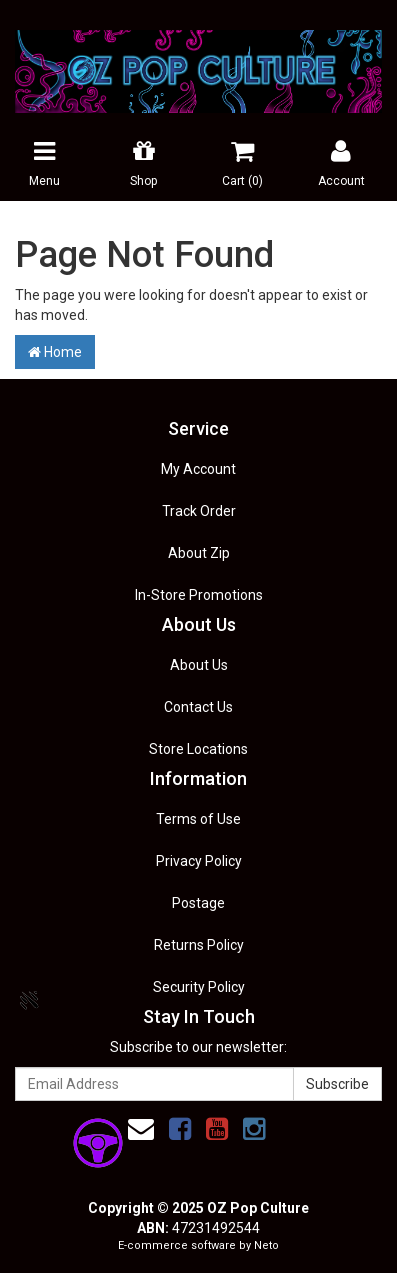 Image resolution: width=397 pixels, height=1273 pixels. I want to click on access driving or vehicle controls, so click(98, 1143).